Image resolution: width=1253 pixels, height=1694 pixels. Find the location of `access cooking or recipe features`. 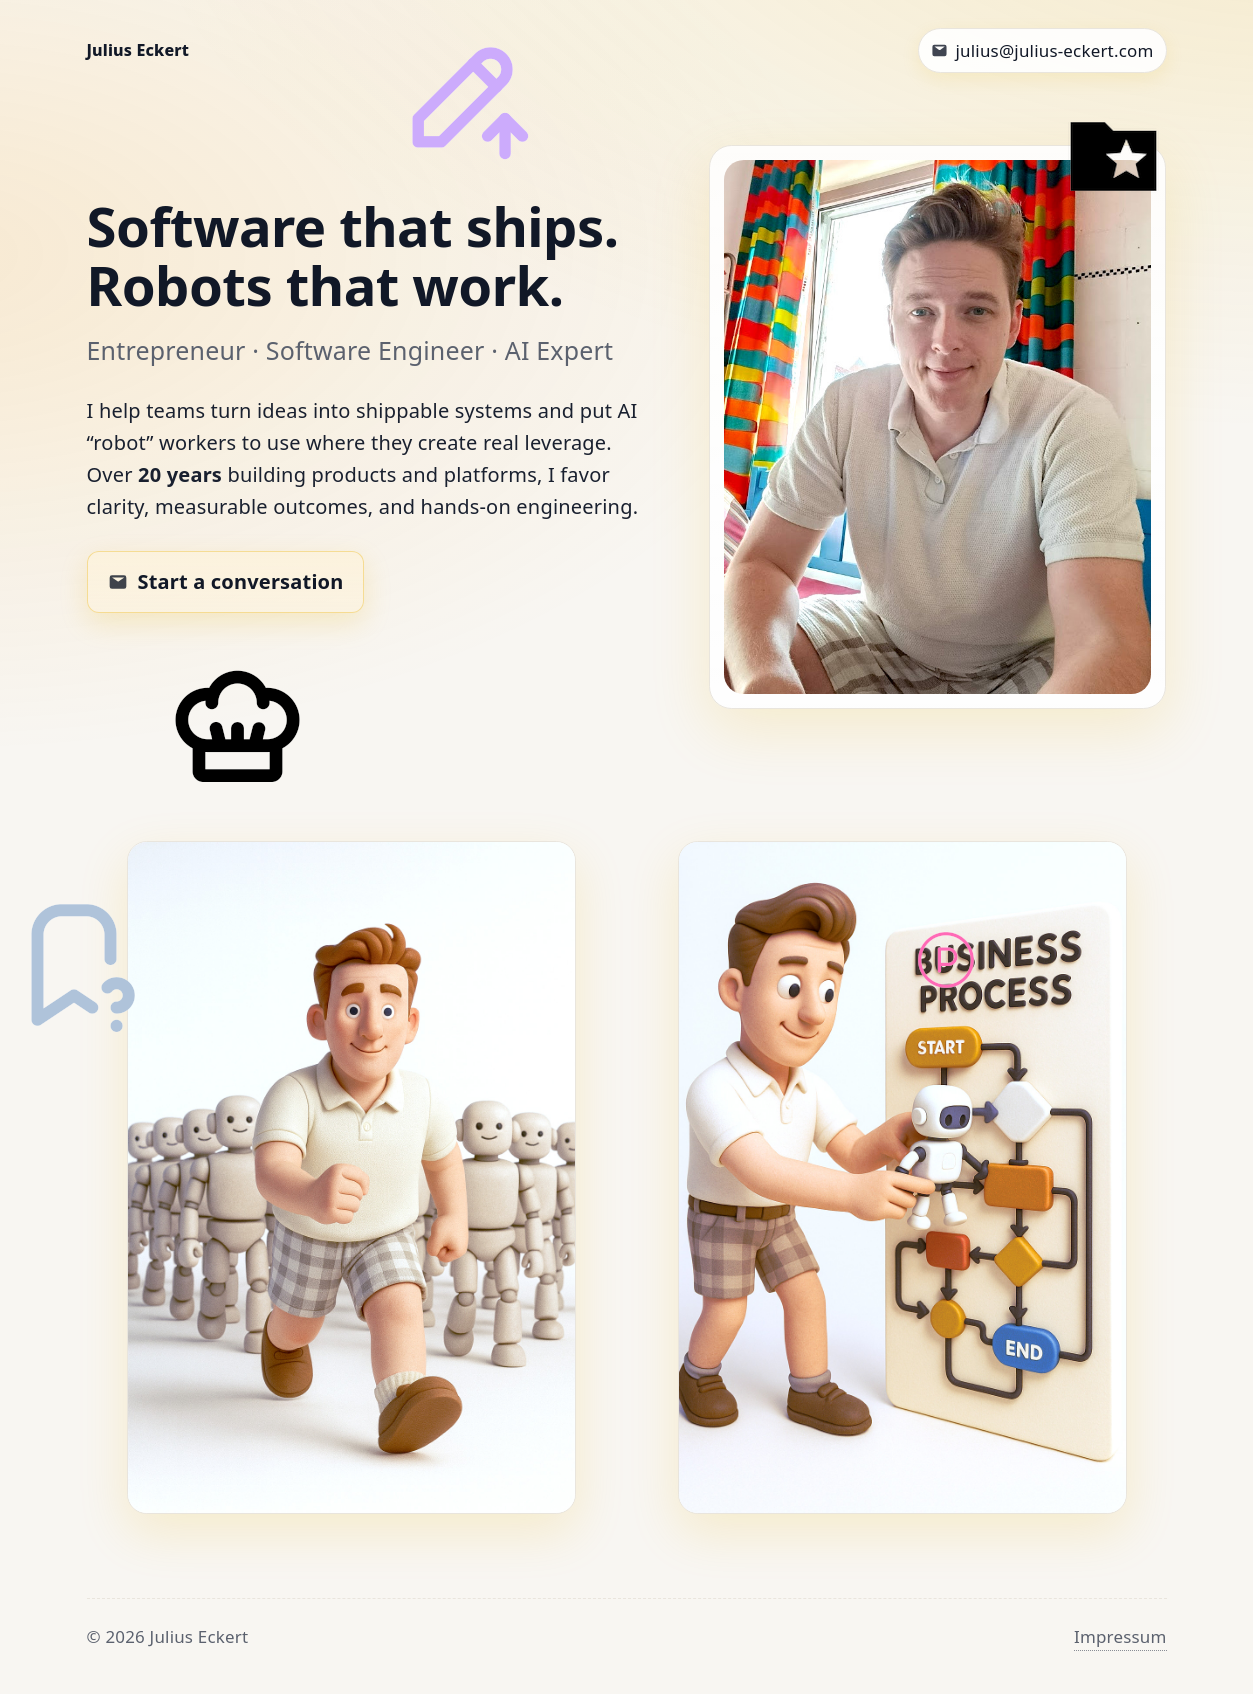

access cooking or recipe features is located at coordinates (237, 728).